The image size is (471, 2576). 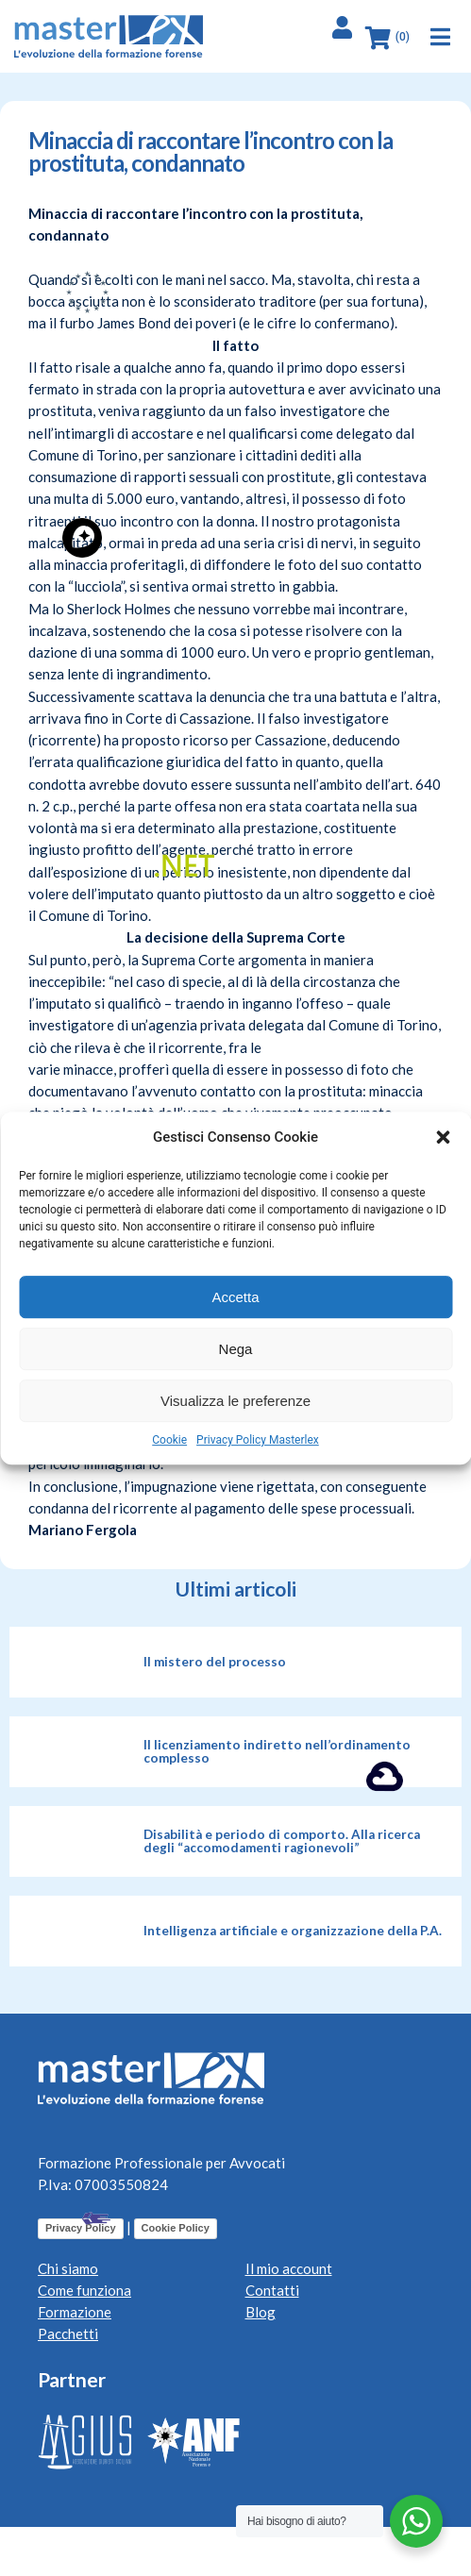 What do you see at coordinates (184, 865) in the screenshot?
I see `indicates a .NET framework project or application` at bounding box center [184, 865].